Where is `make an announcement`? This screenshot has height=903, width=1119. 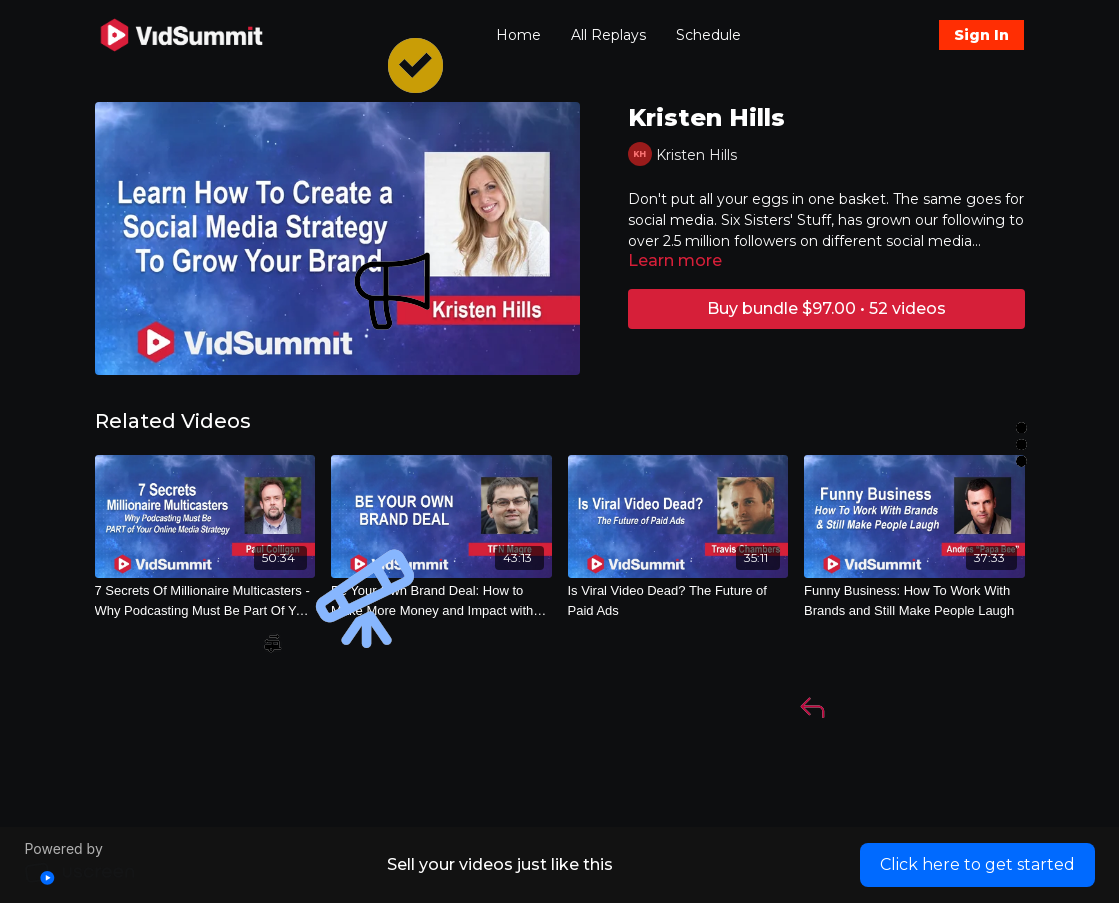 make an announcement is located at coordinates (394, 292).